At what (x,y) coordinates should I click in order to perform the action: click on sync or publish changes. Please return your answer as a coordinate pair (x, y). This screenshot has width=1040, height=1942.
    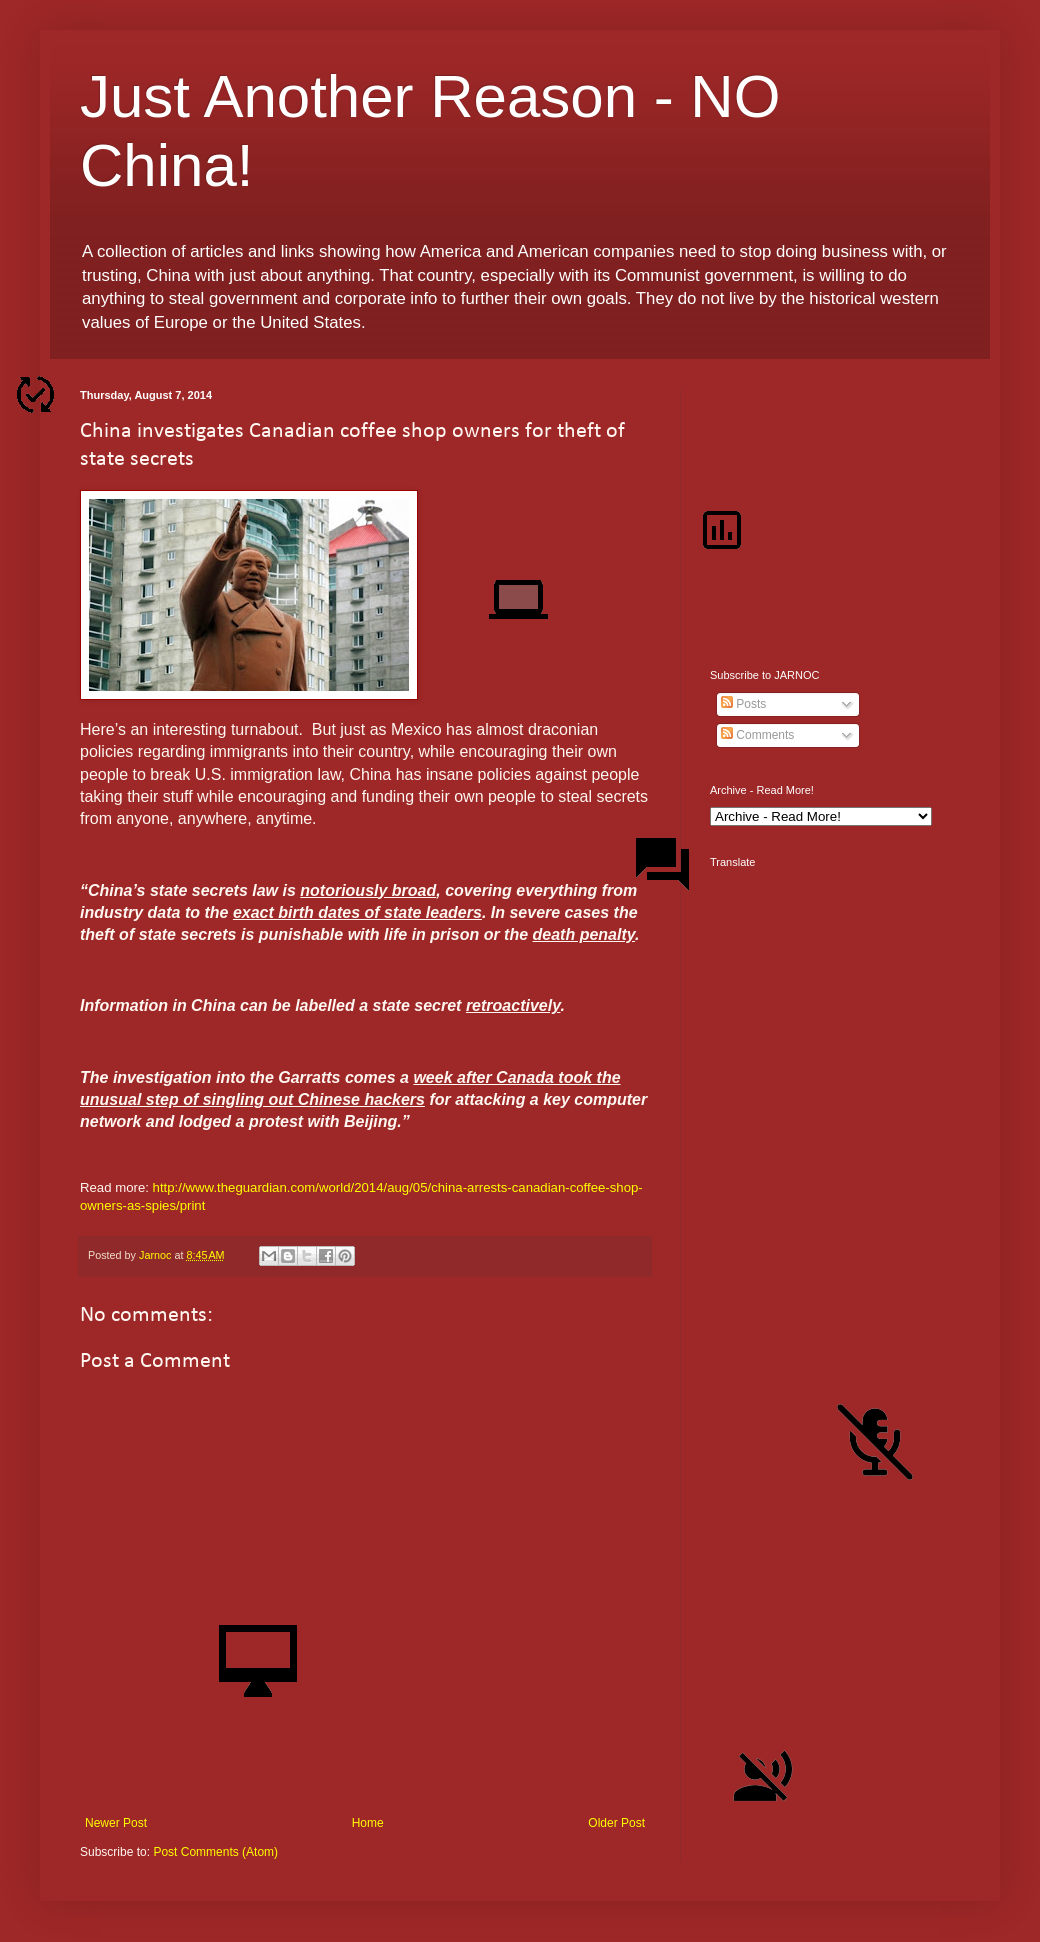
    Looking at the image, I should click on (35, 394).